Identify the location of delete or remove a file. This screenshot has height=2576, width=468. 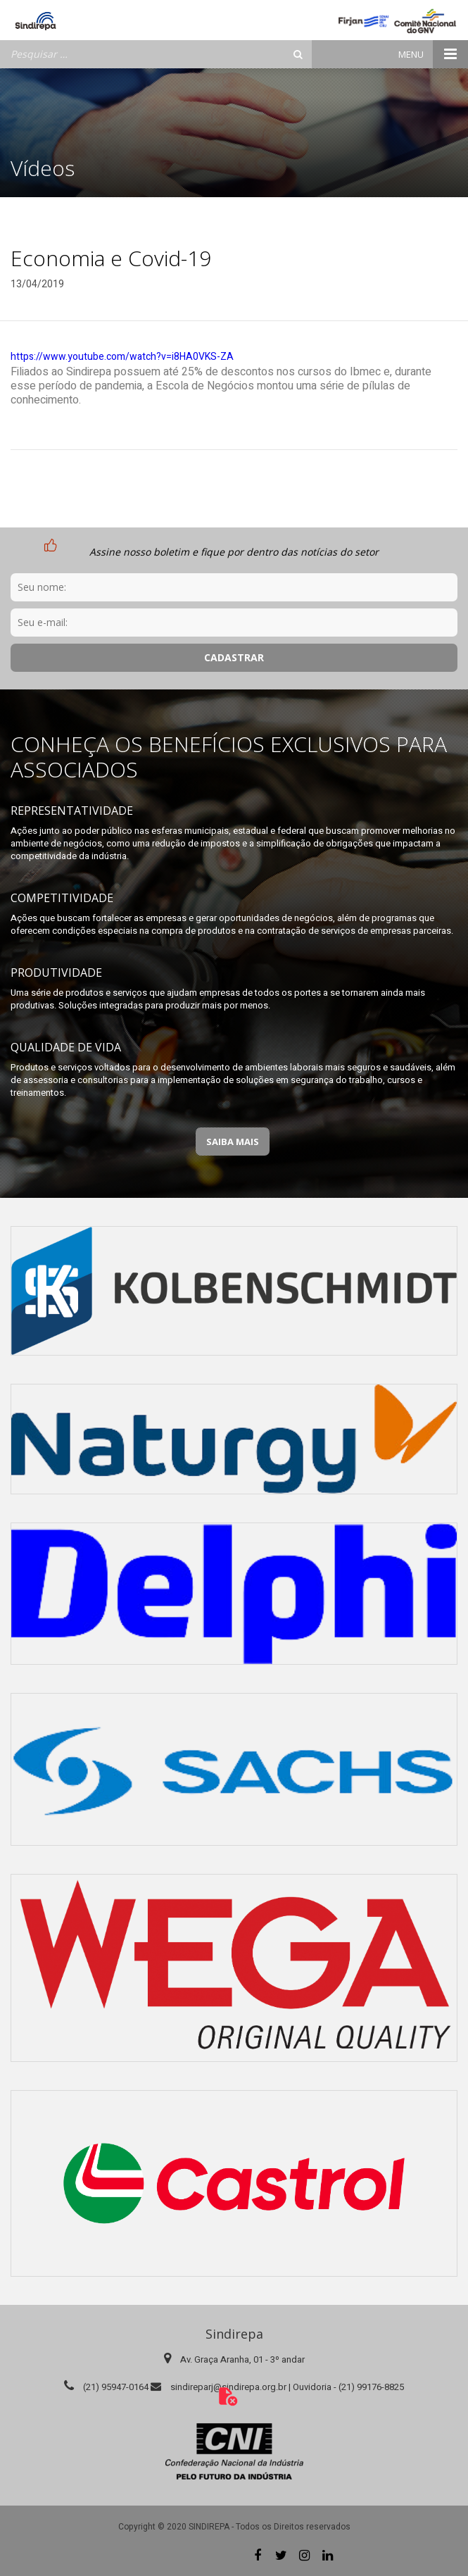
(227, 2396).